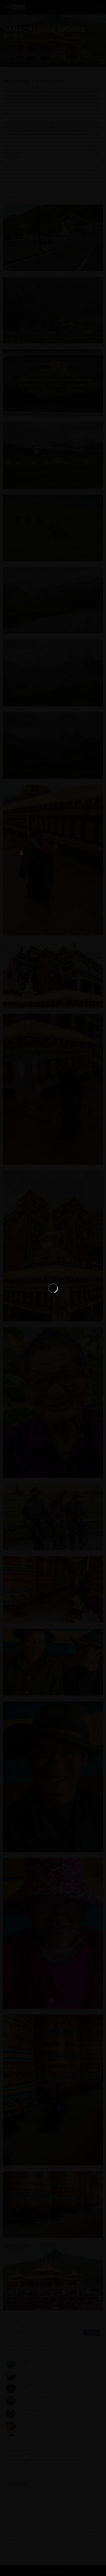 This screenshot has height=2576, width=106. What do you see at coordinates (37, 450) in the screenshot?
I see `adjust display contrast settings` at bounding box center [37, 450].